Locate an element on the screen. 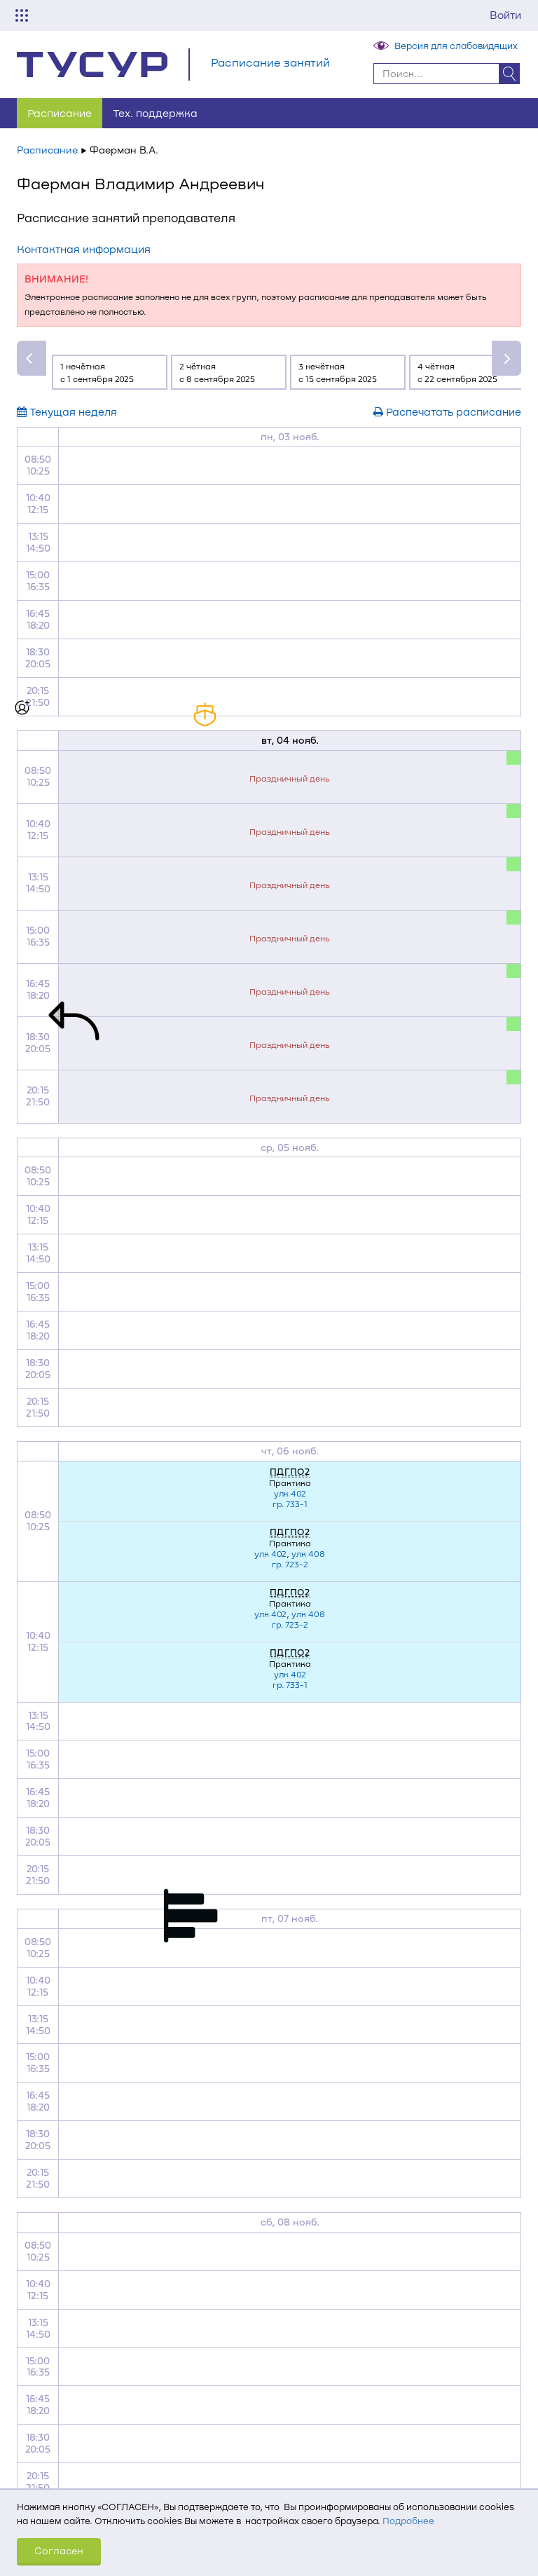 This screenshot has height=2576, width=538. reply to a message is located at coordinates (74, 1021).